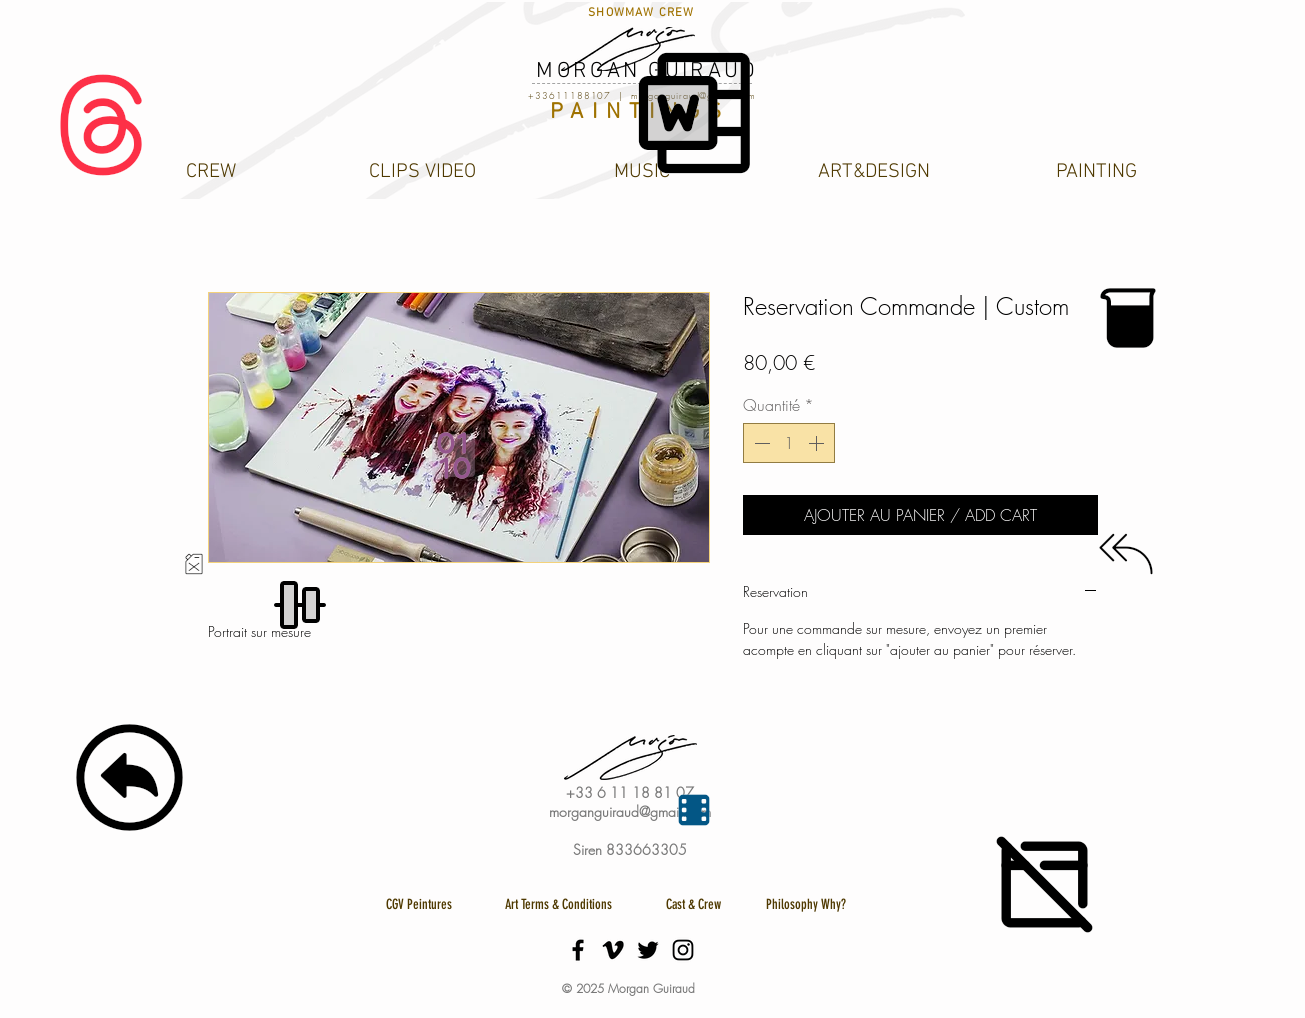 The width and height of the screenshot is (1305, 1018). I want to click on view or edit binary data, so click(453, 455).